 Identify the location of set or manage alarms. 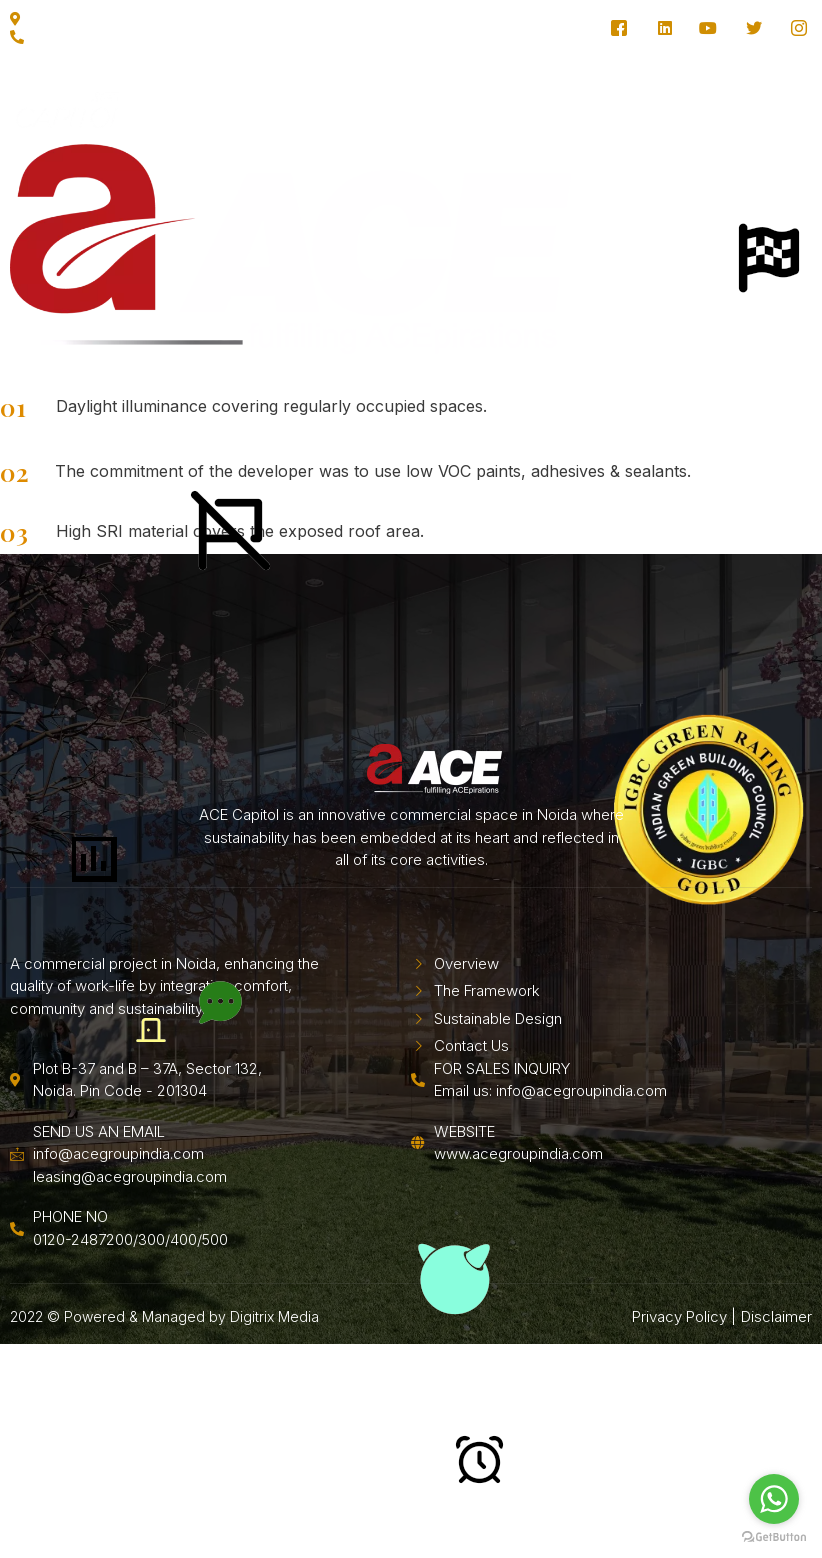
(479, 1459).